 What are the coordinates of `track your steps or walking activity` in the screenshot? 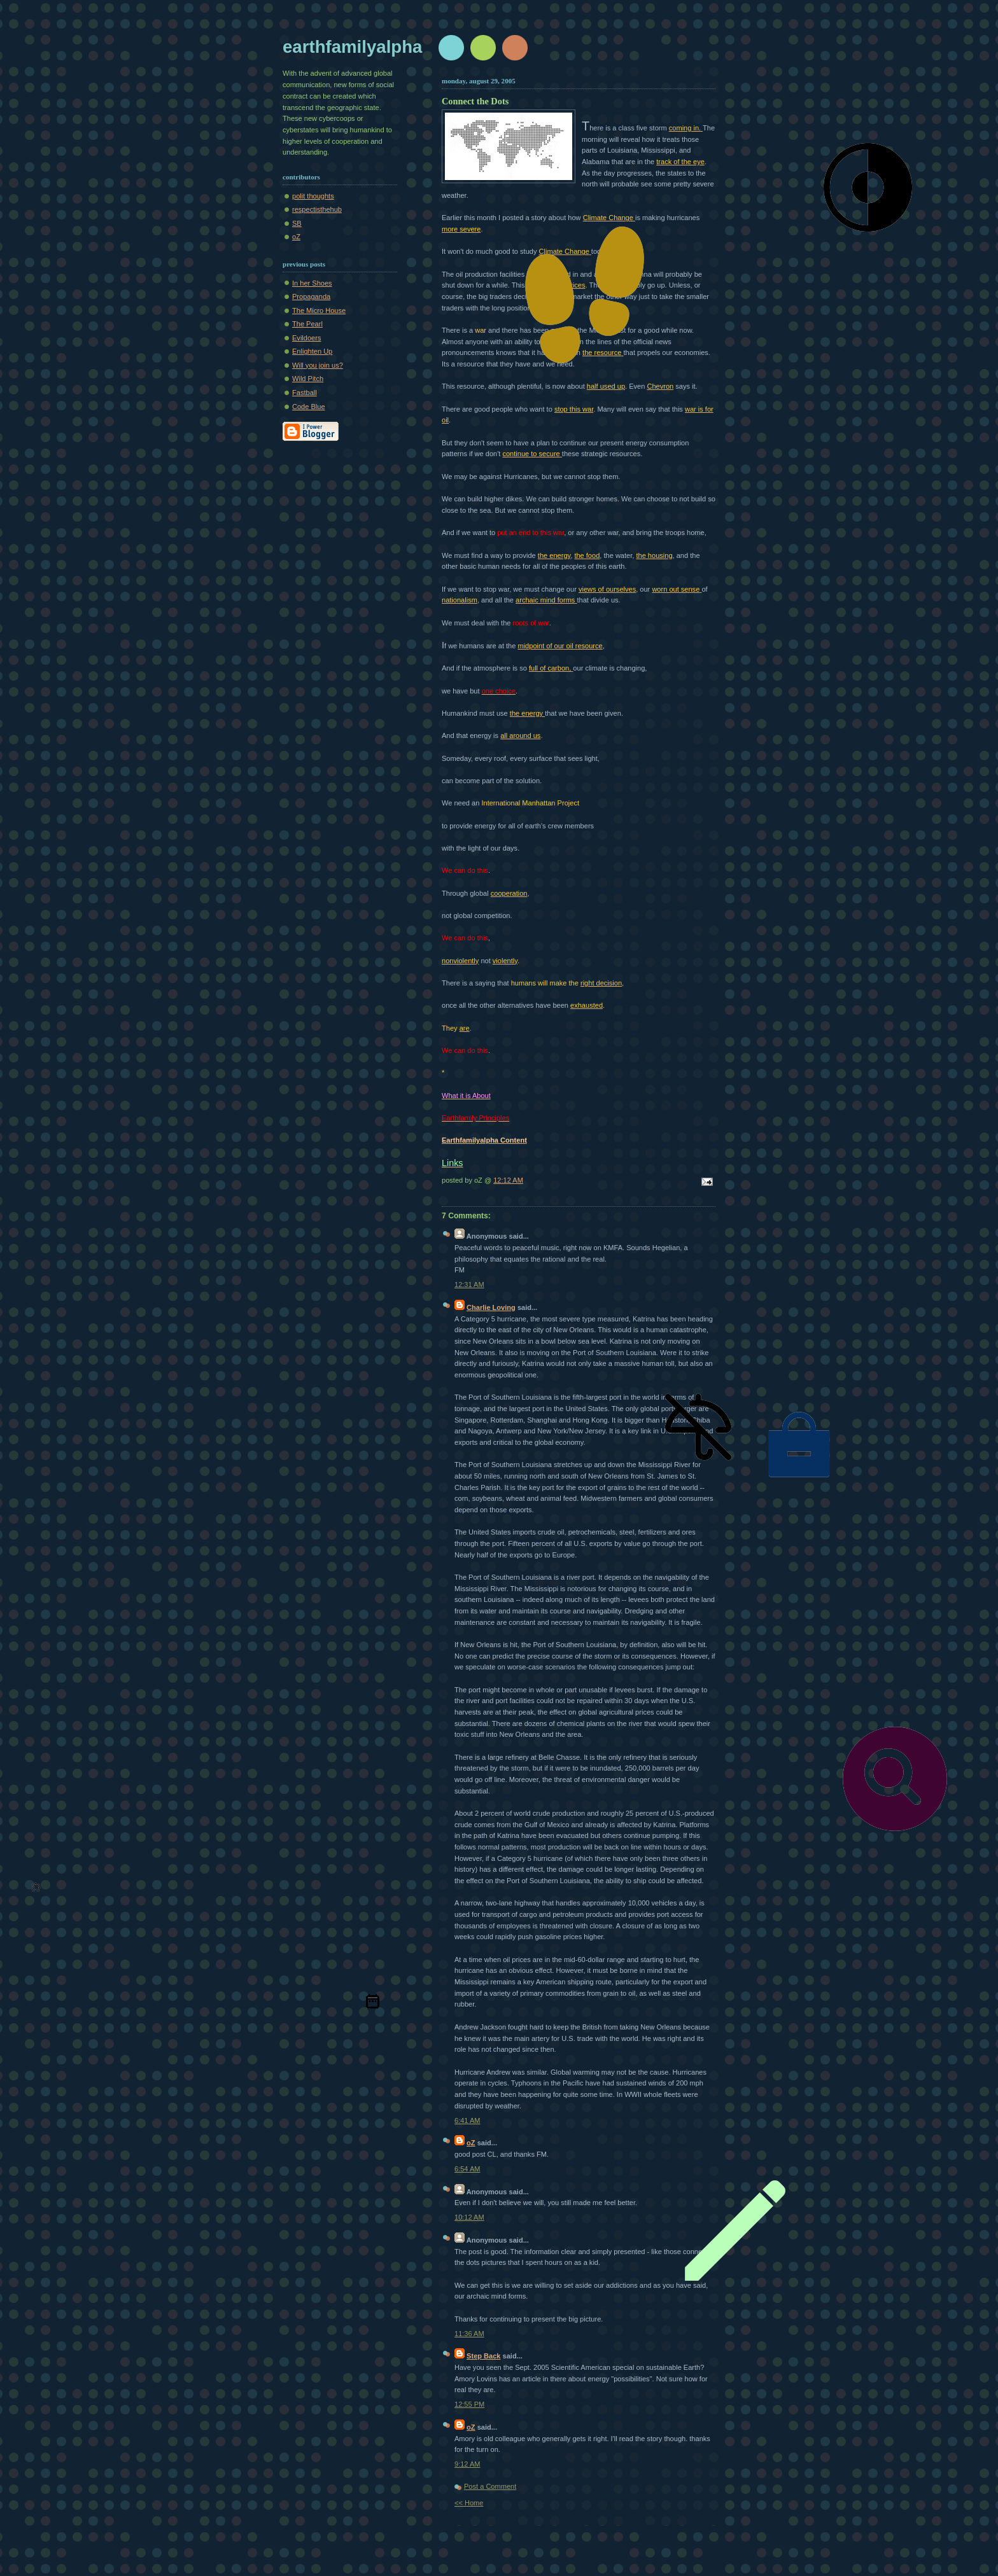 It's located at (584, 295).